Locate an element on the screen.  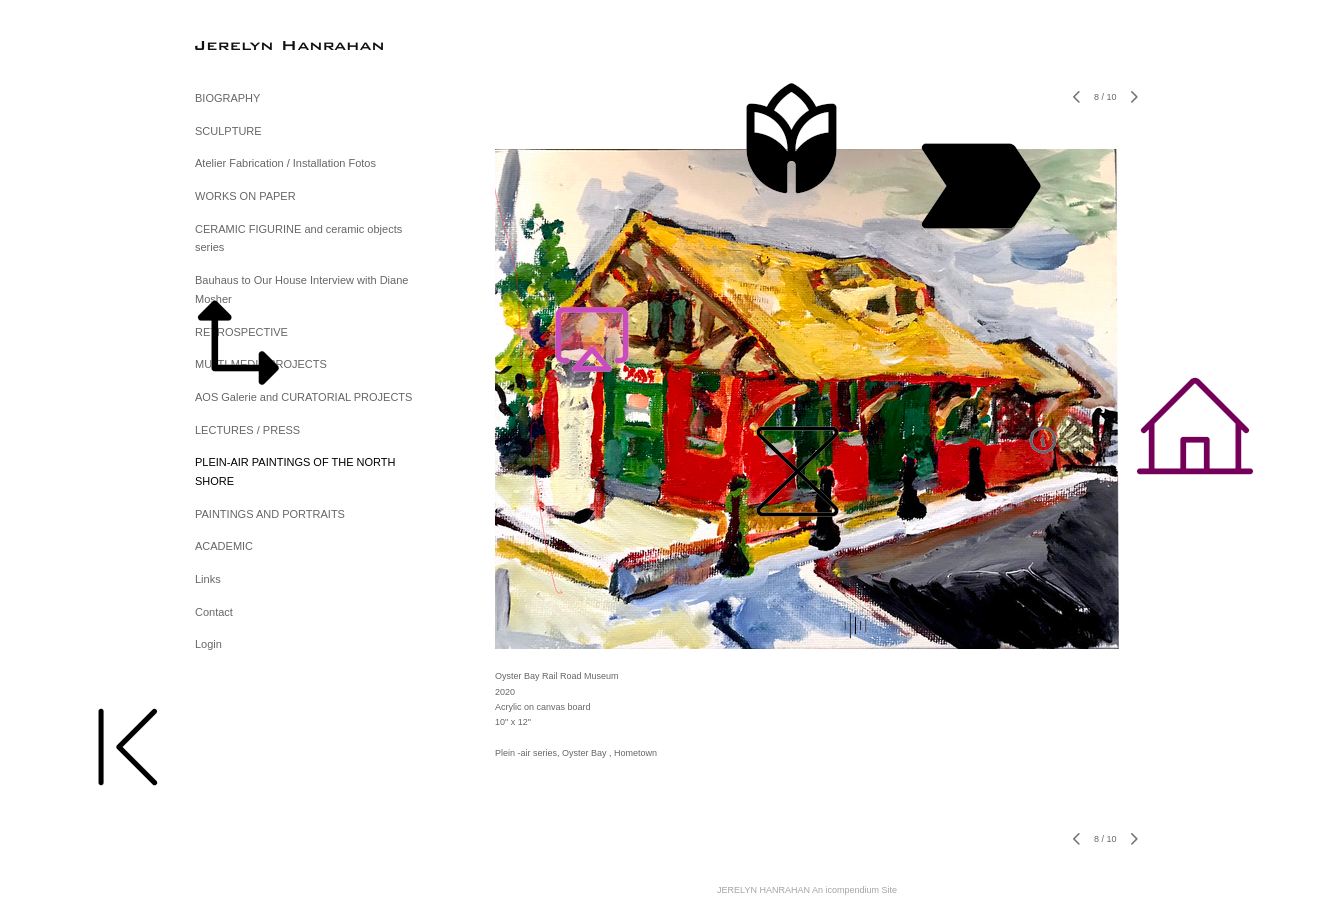
stream content to an external display is located at coordinates (592, 338).